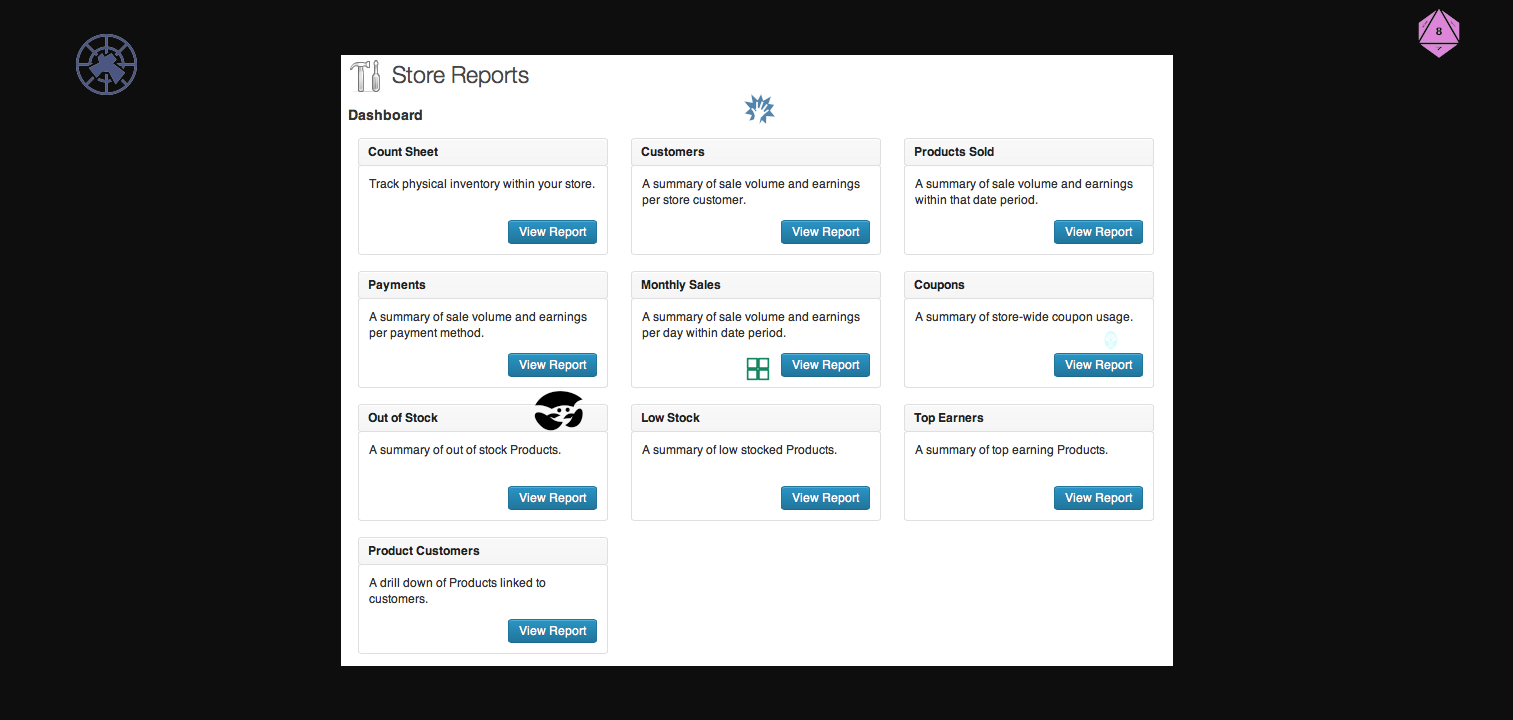 Image resolution: width=1513 pixels, height=720 pixels. I want to click on crab character or creature in a game interface, so click(559, 411).